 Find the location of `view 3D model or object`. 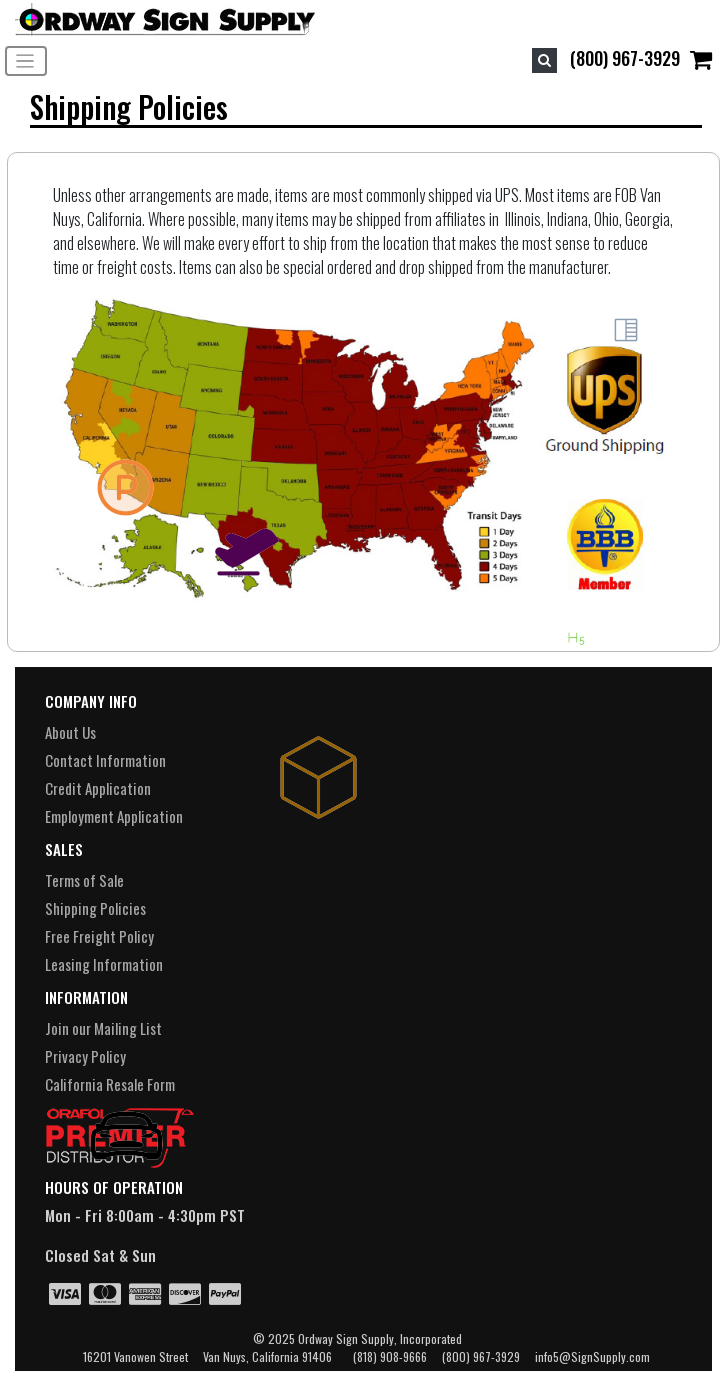

view 3D model or object is located at coordinates (318, 777).